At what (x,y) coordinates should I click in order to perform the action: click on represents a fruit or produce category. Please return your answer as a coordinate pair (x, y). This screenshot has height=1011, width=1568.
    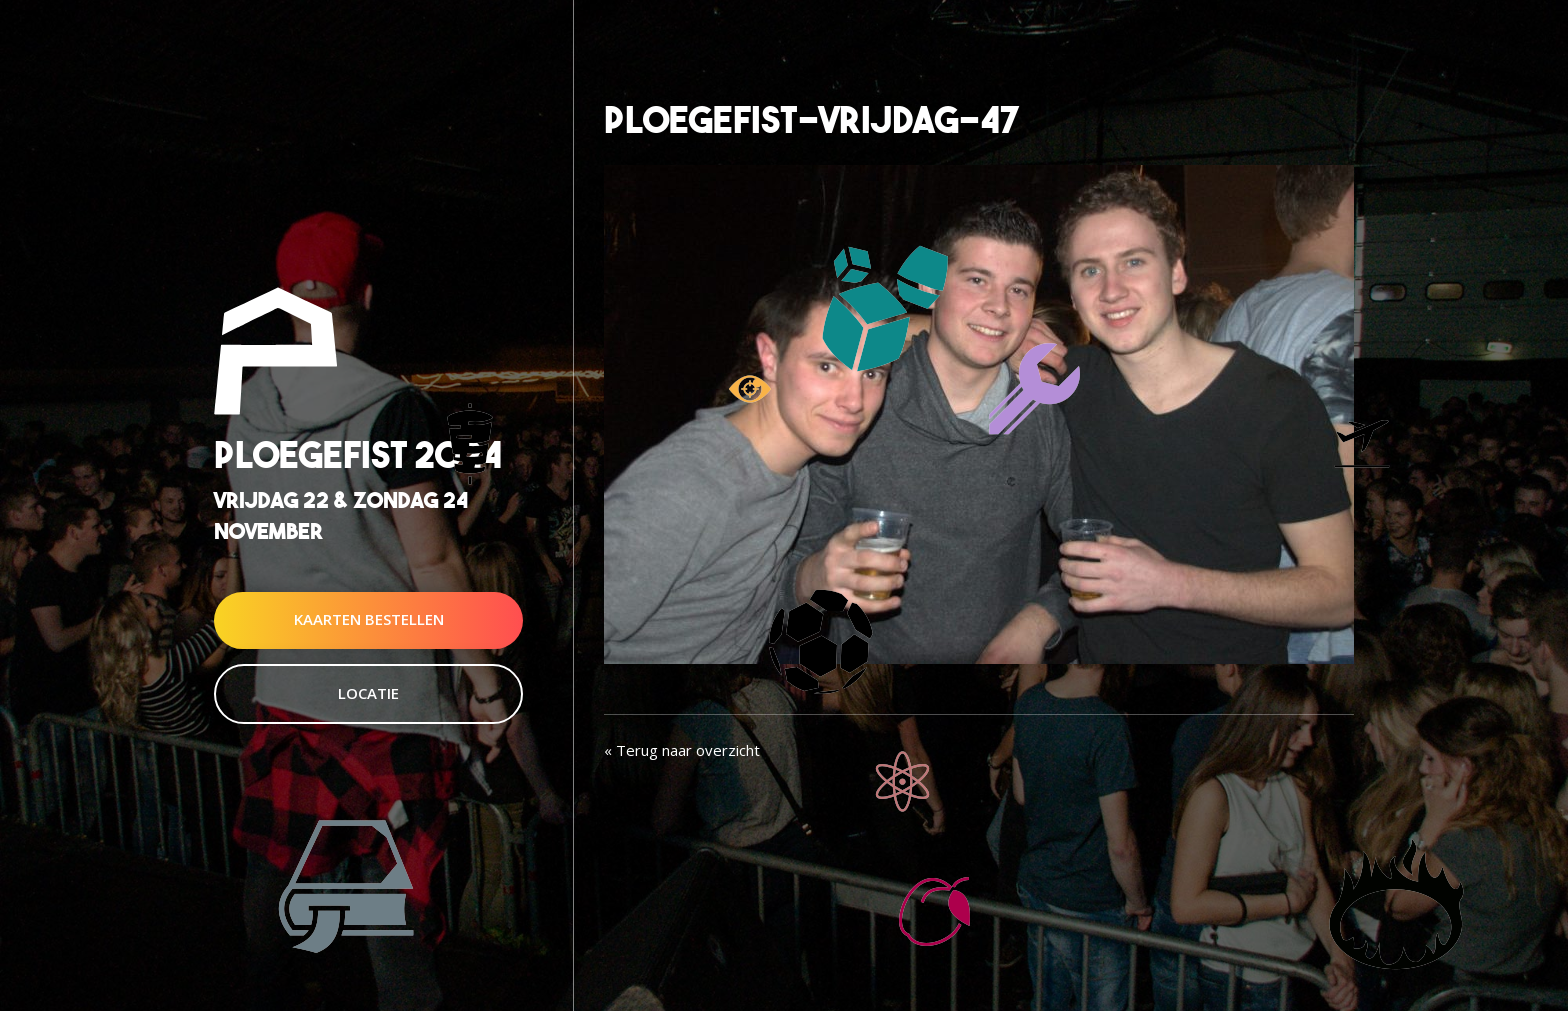
    Looking at the image, I should click on (934, 911).